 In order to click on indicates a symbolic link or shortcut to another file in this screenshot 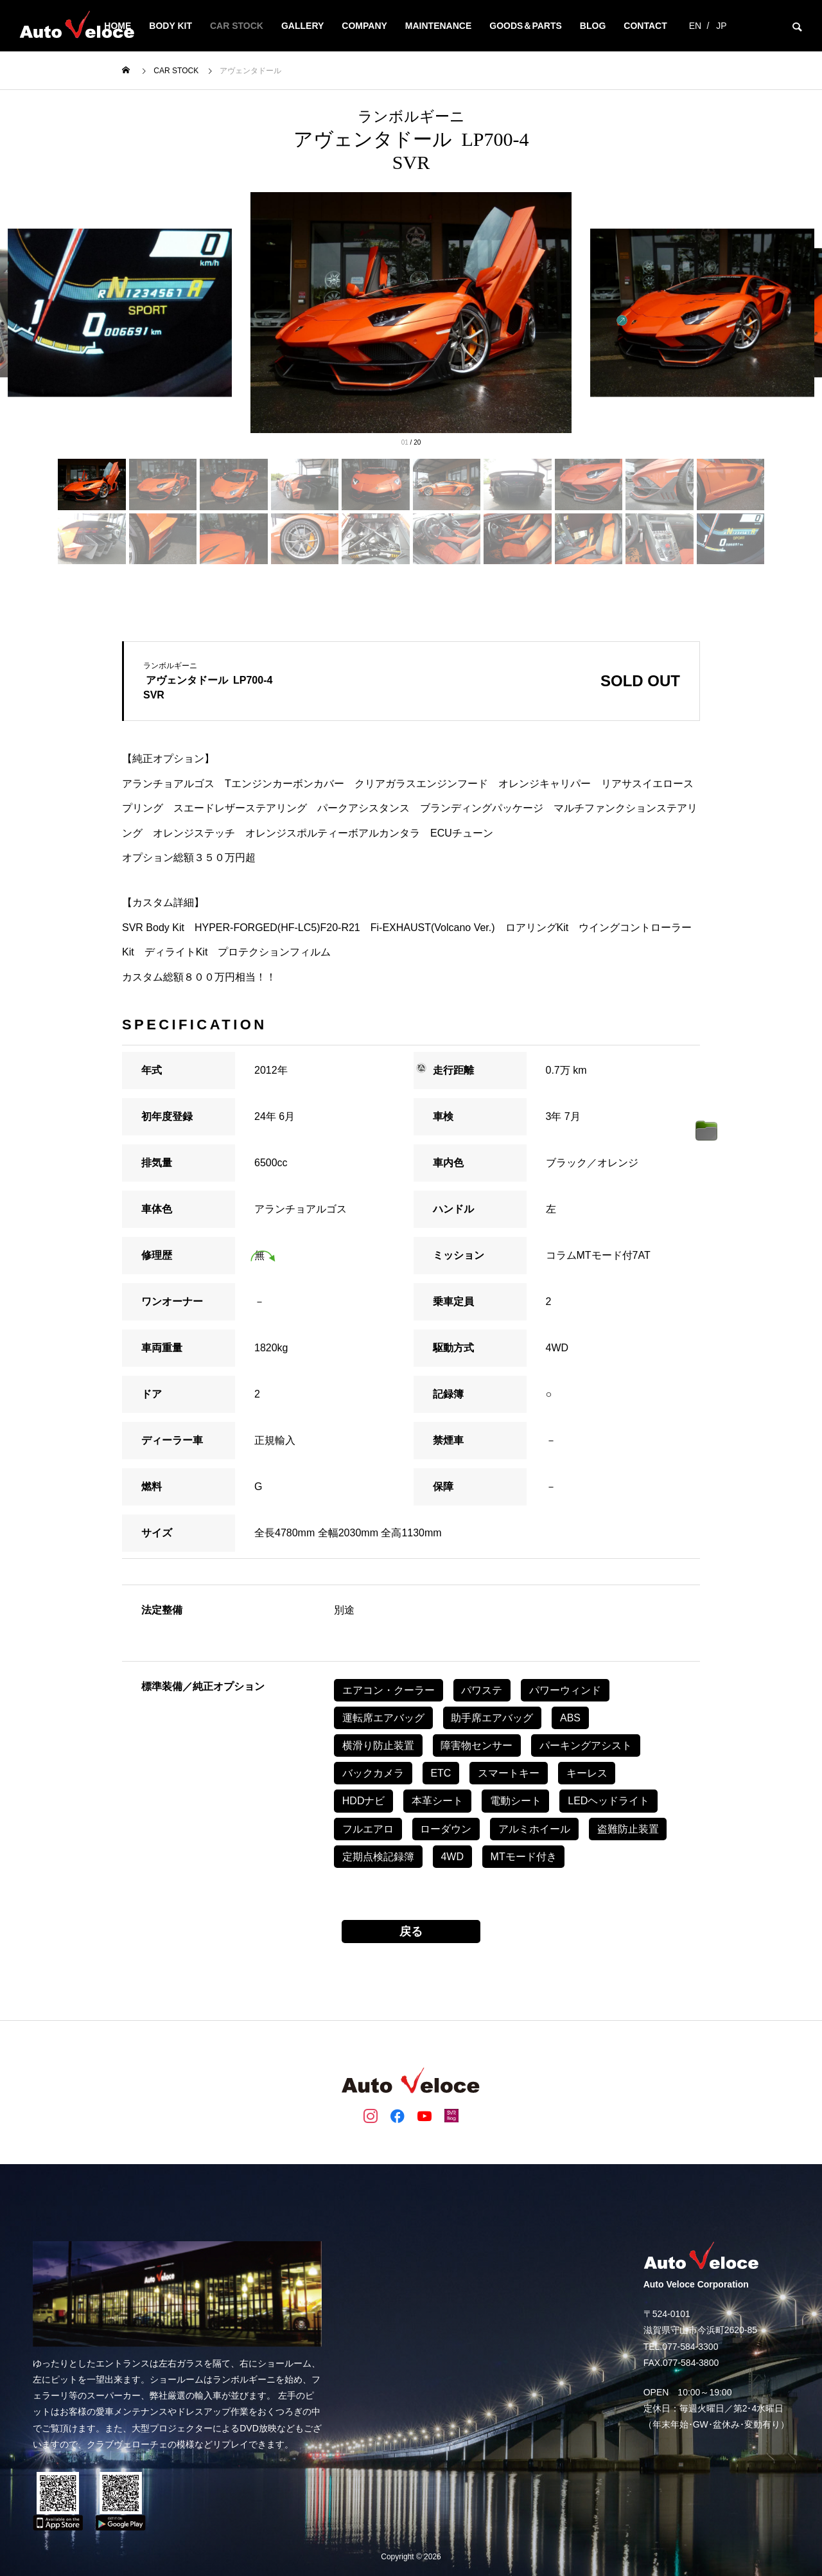, I will do `click(622, 320)`.